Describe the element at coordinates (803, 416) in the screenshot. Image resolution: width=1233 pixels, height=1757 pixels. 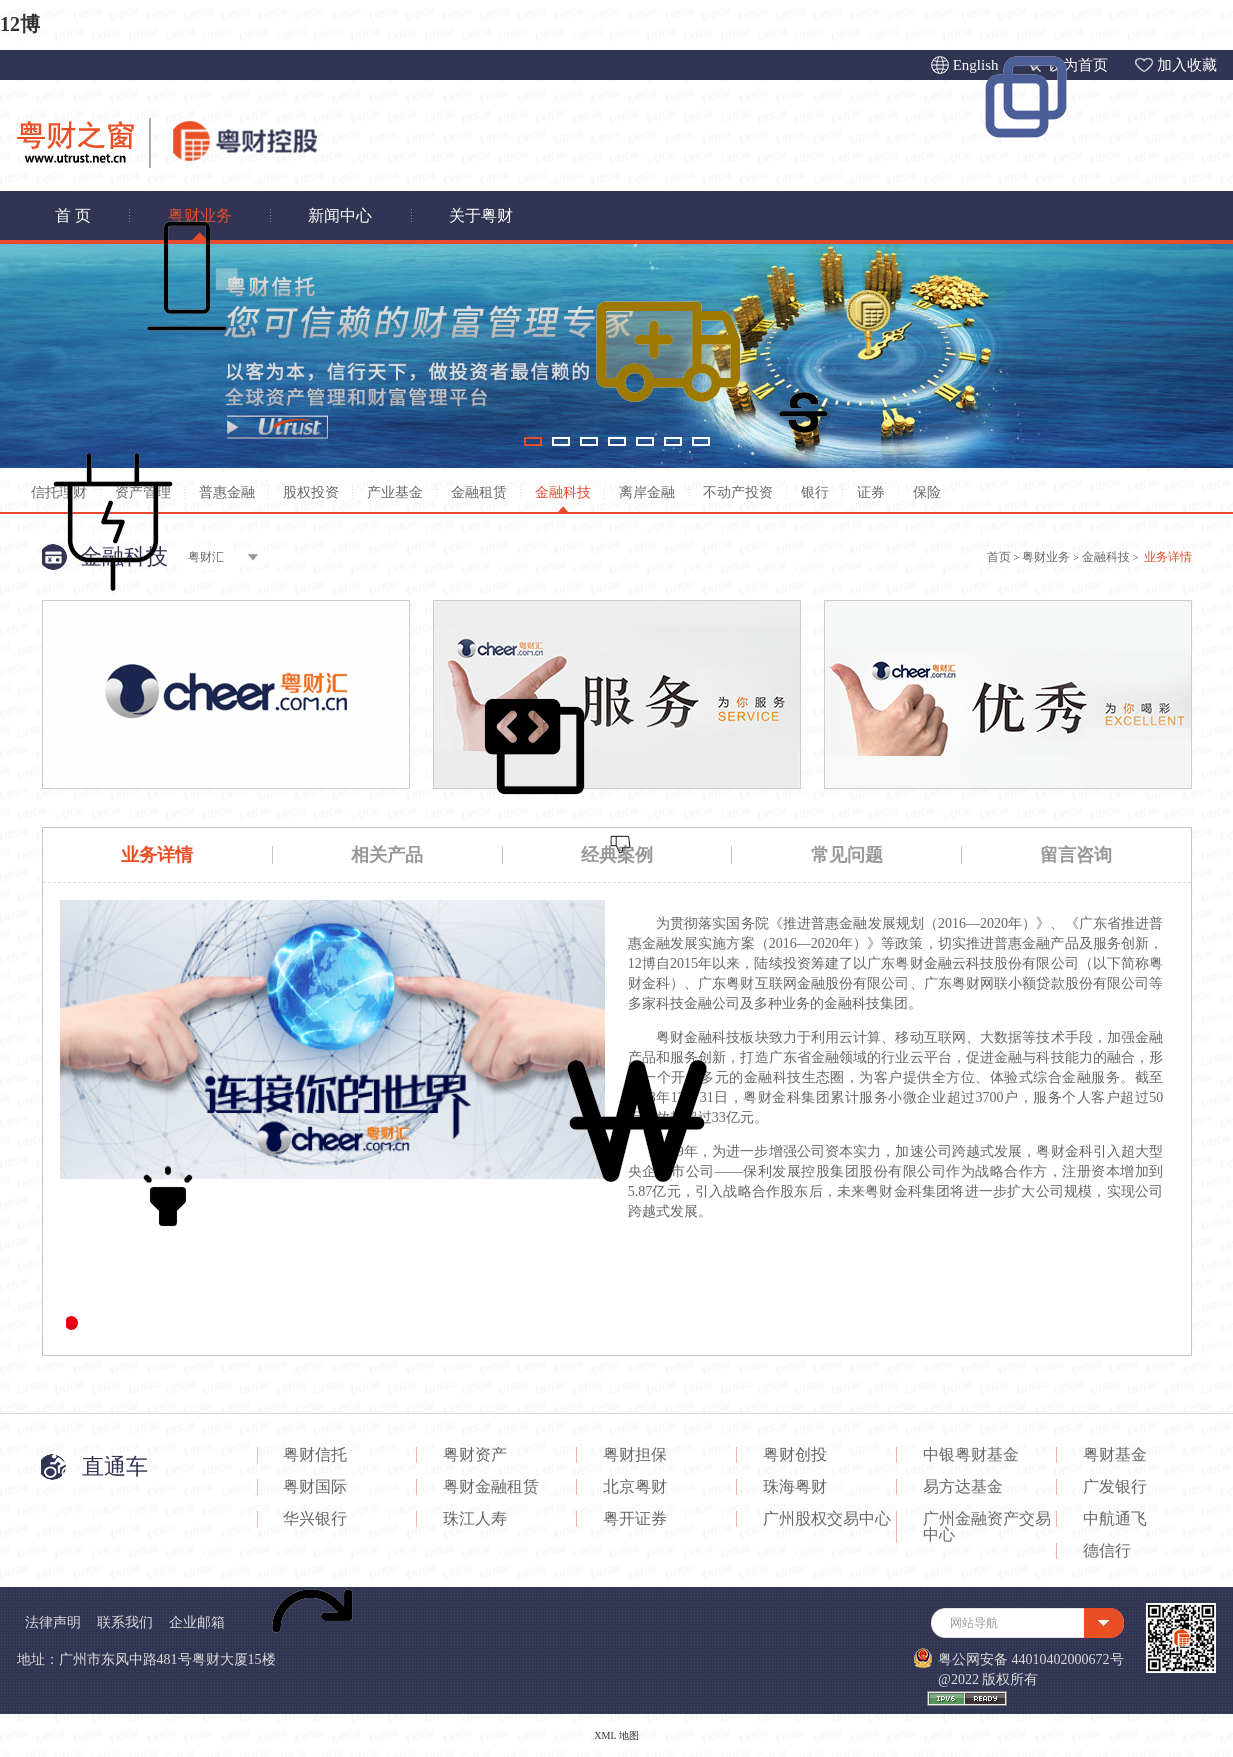
I see `apply strikethrough formatting to selected text` at that location.